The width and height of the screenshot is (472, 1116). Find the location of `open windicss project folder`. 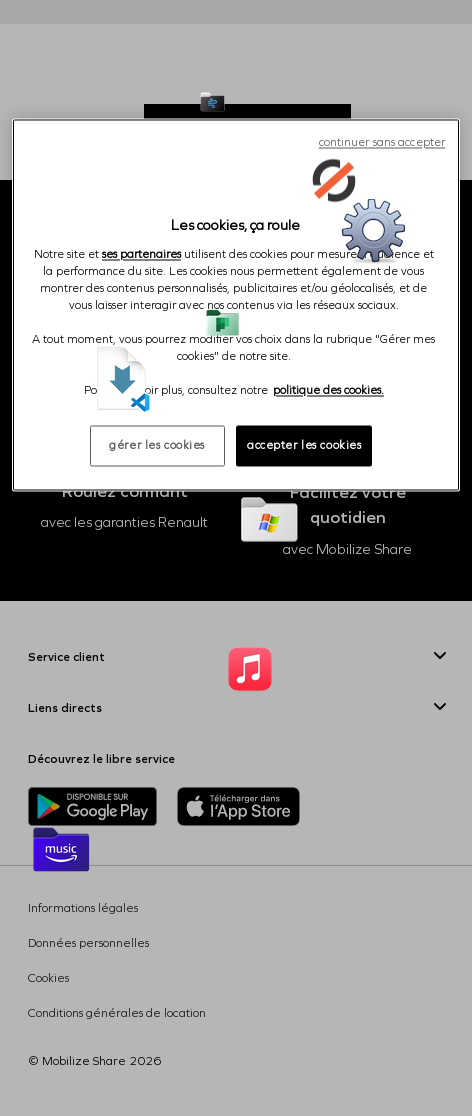

open windicss project folder is located at coordinates (212, 102).